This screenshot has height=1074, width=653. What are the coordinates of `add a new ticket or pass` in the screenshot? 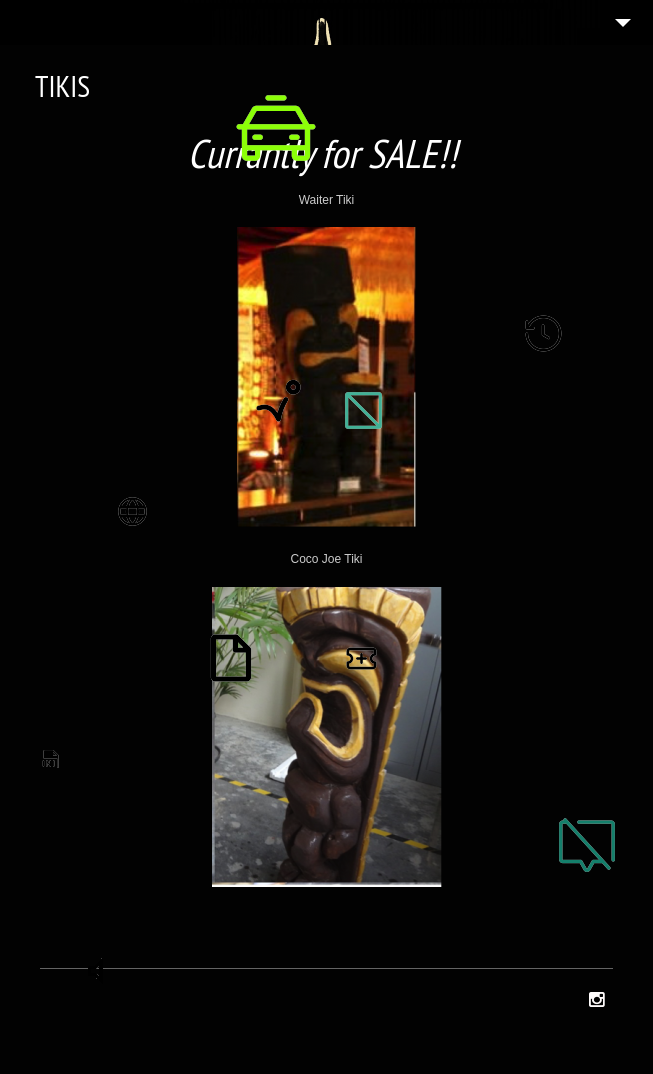 It's located at (361, 658).